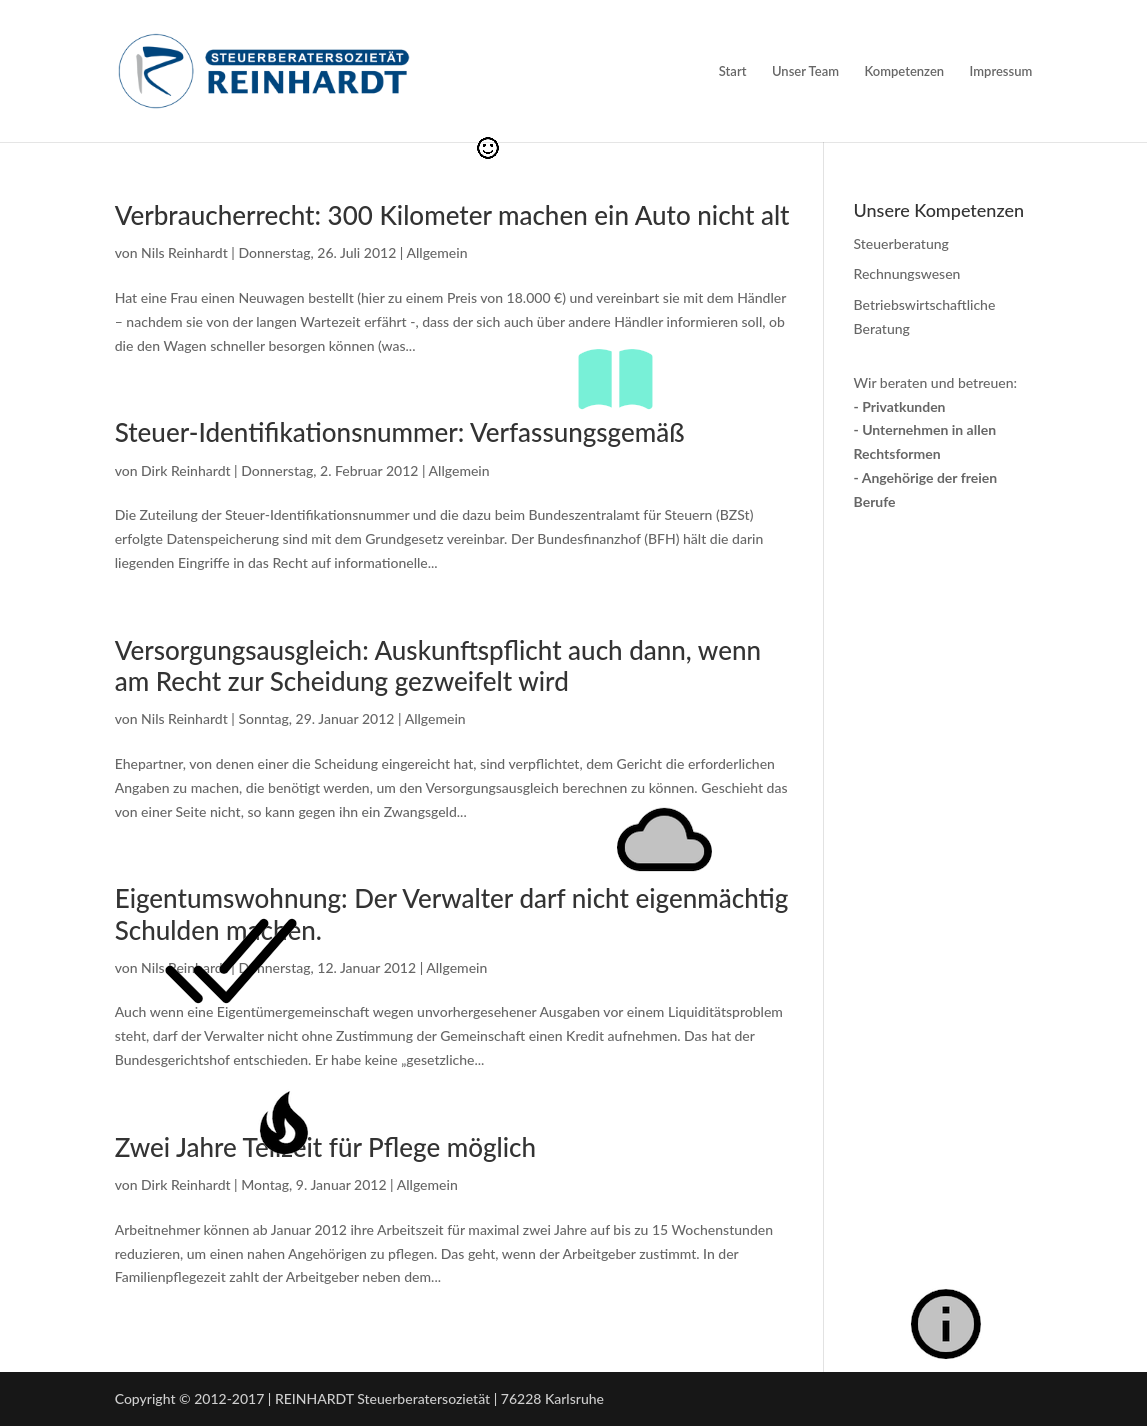 This screenshot has width=1147, height=1426. I want to click on view current weather conditions, so click(664, 839).